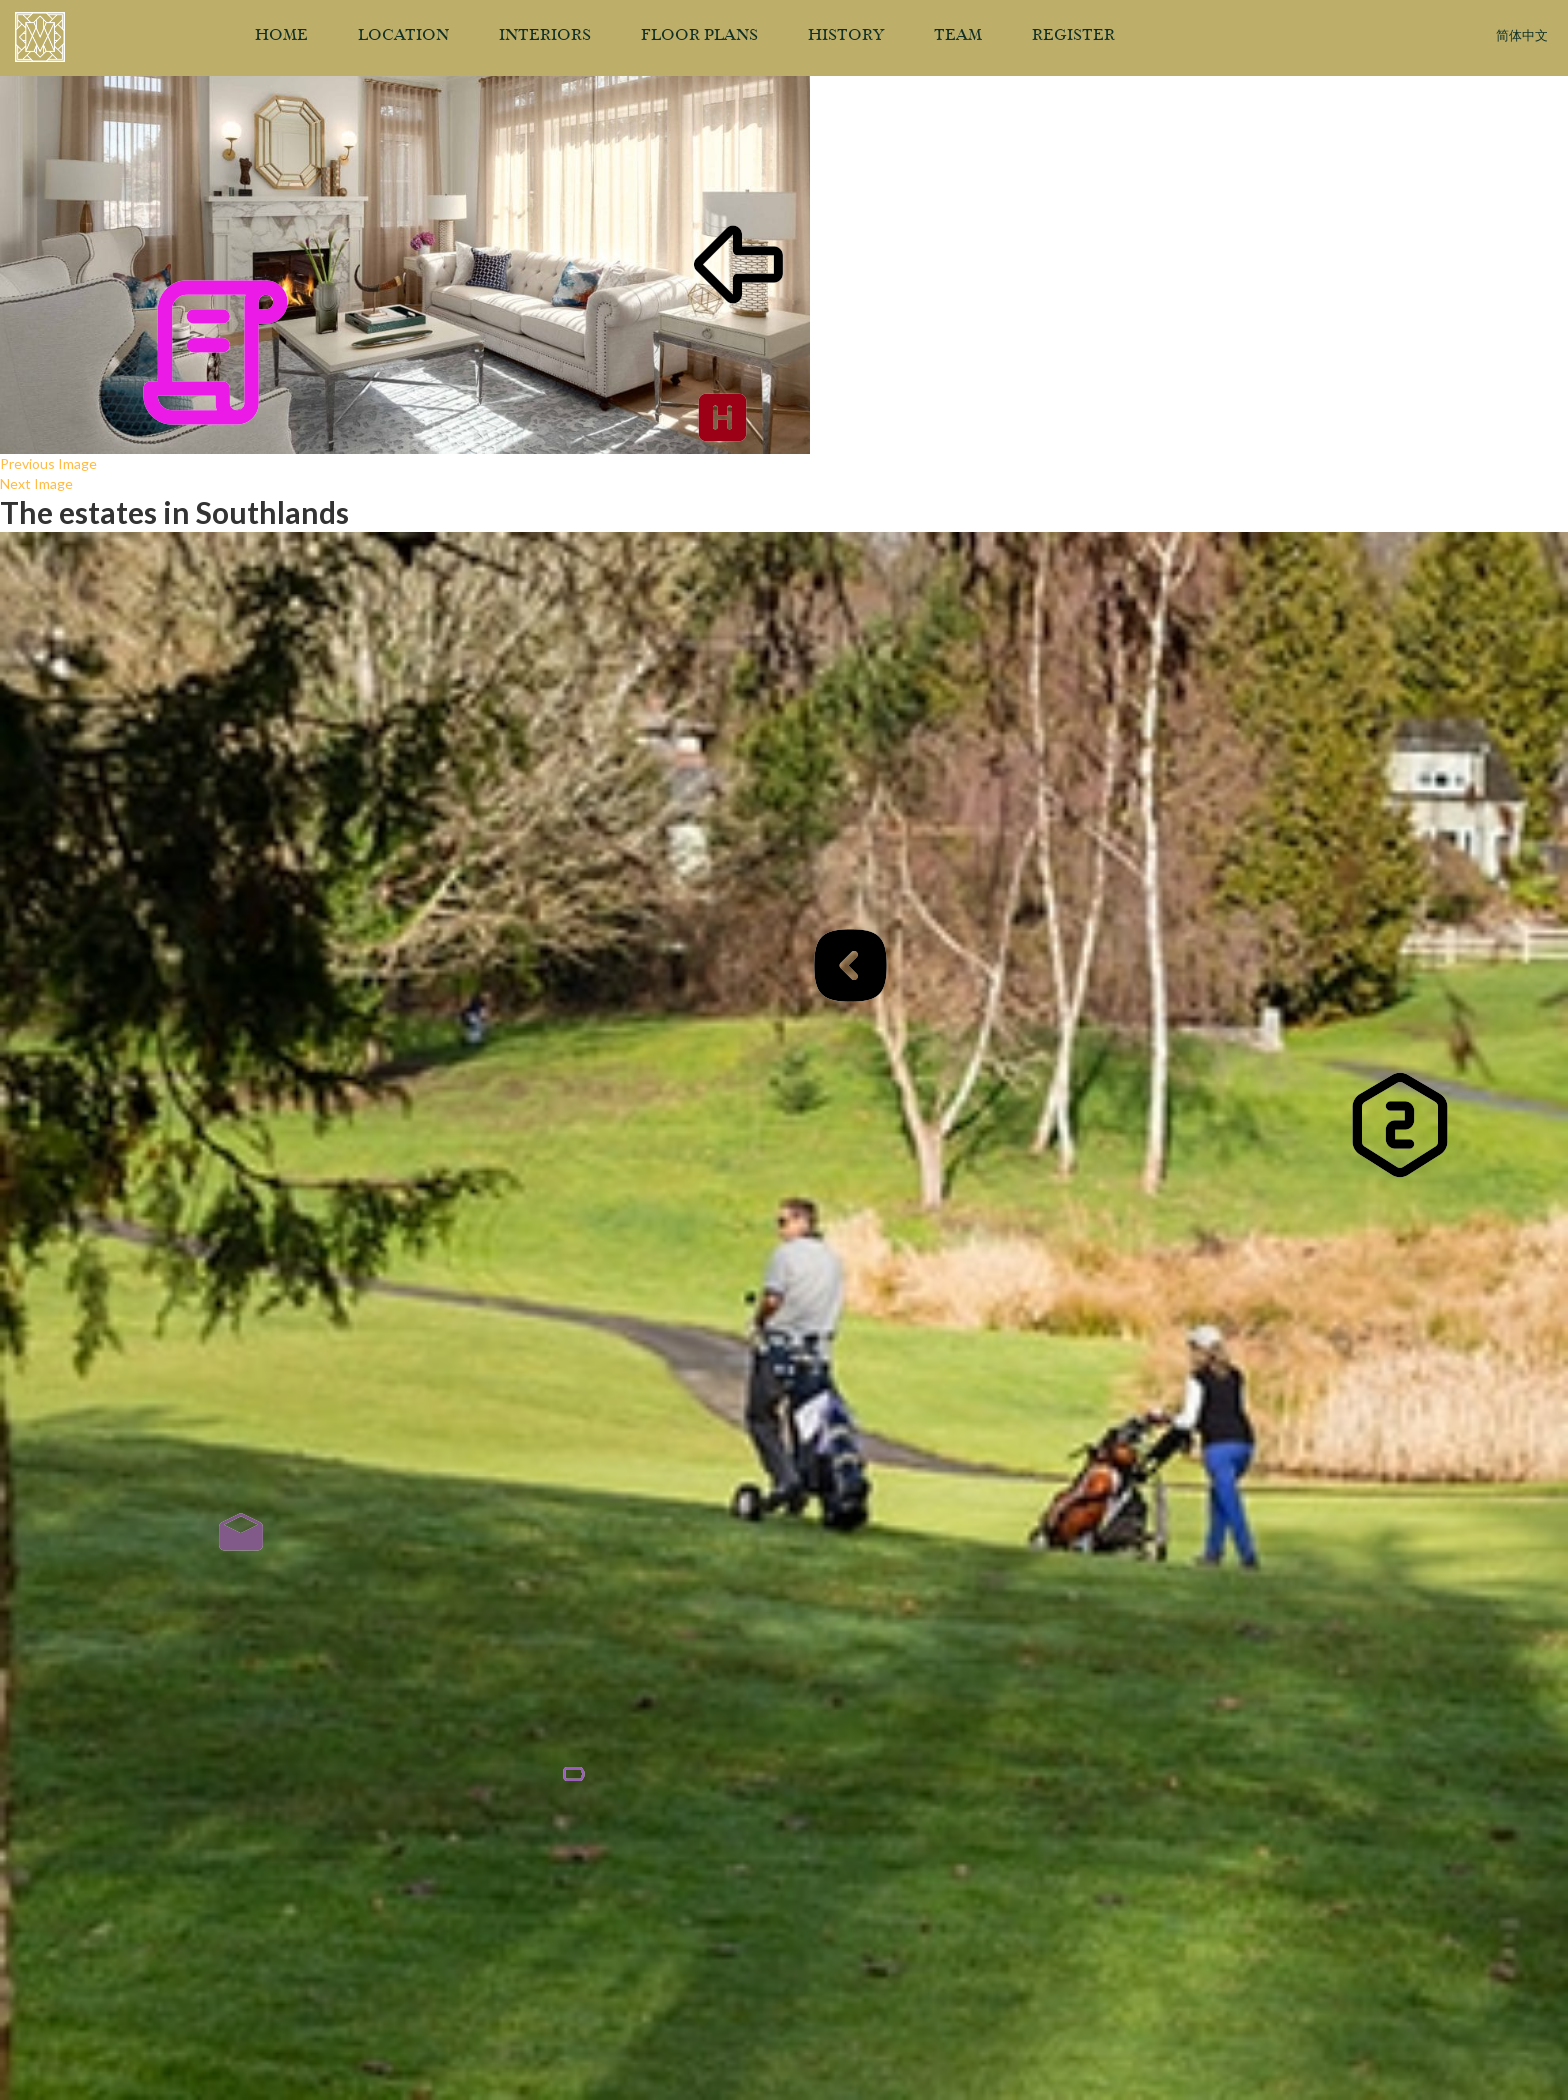 The height and width of the screenshot is (2100, 1568). I want to click on step 2 in a multi-step process, so click(1400, 1125).